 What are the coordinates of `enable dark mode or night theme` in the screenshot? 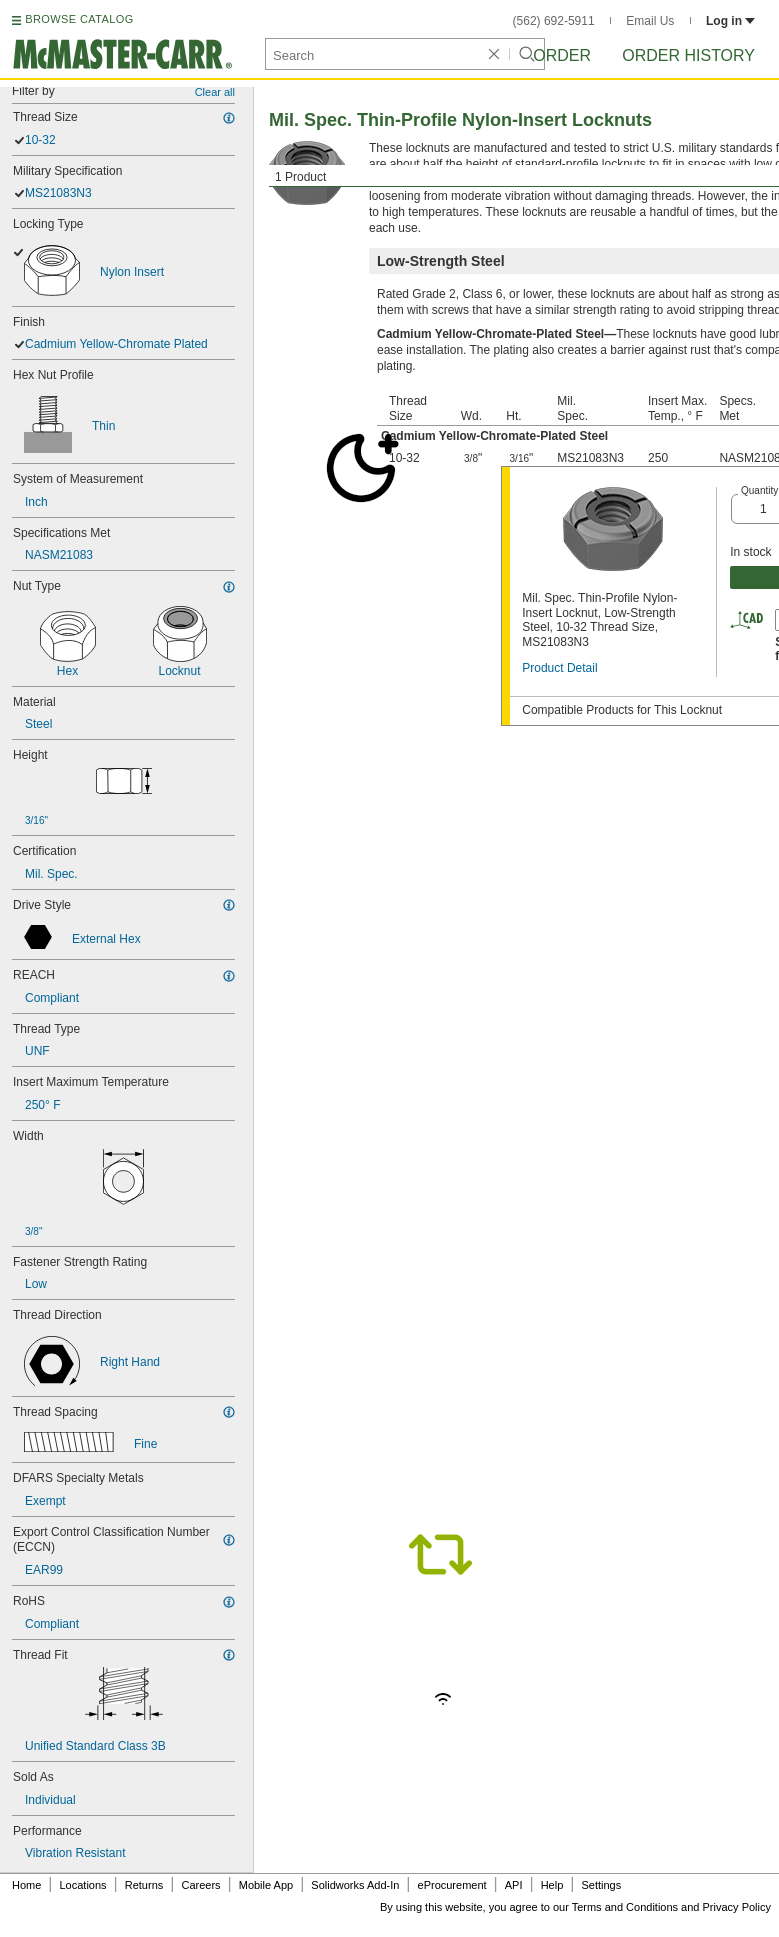 It's located at (361, 468).